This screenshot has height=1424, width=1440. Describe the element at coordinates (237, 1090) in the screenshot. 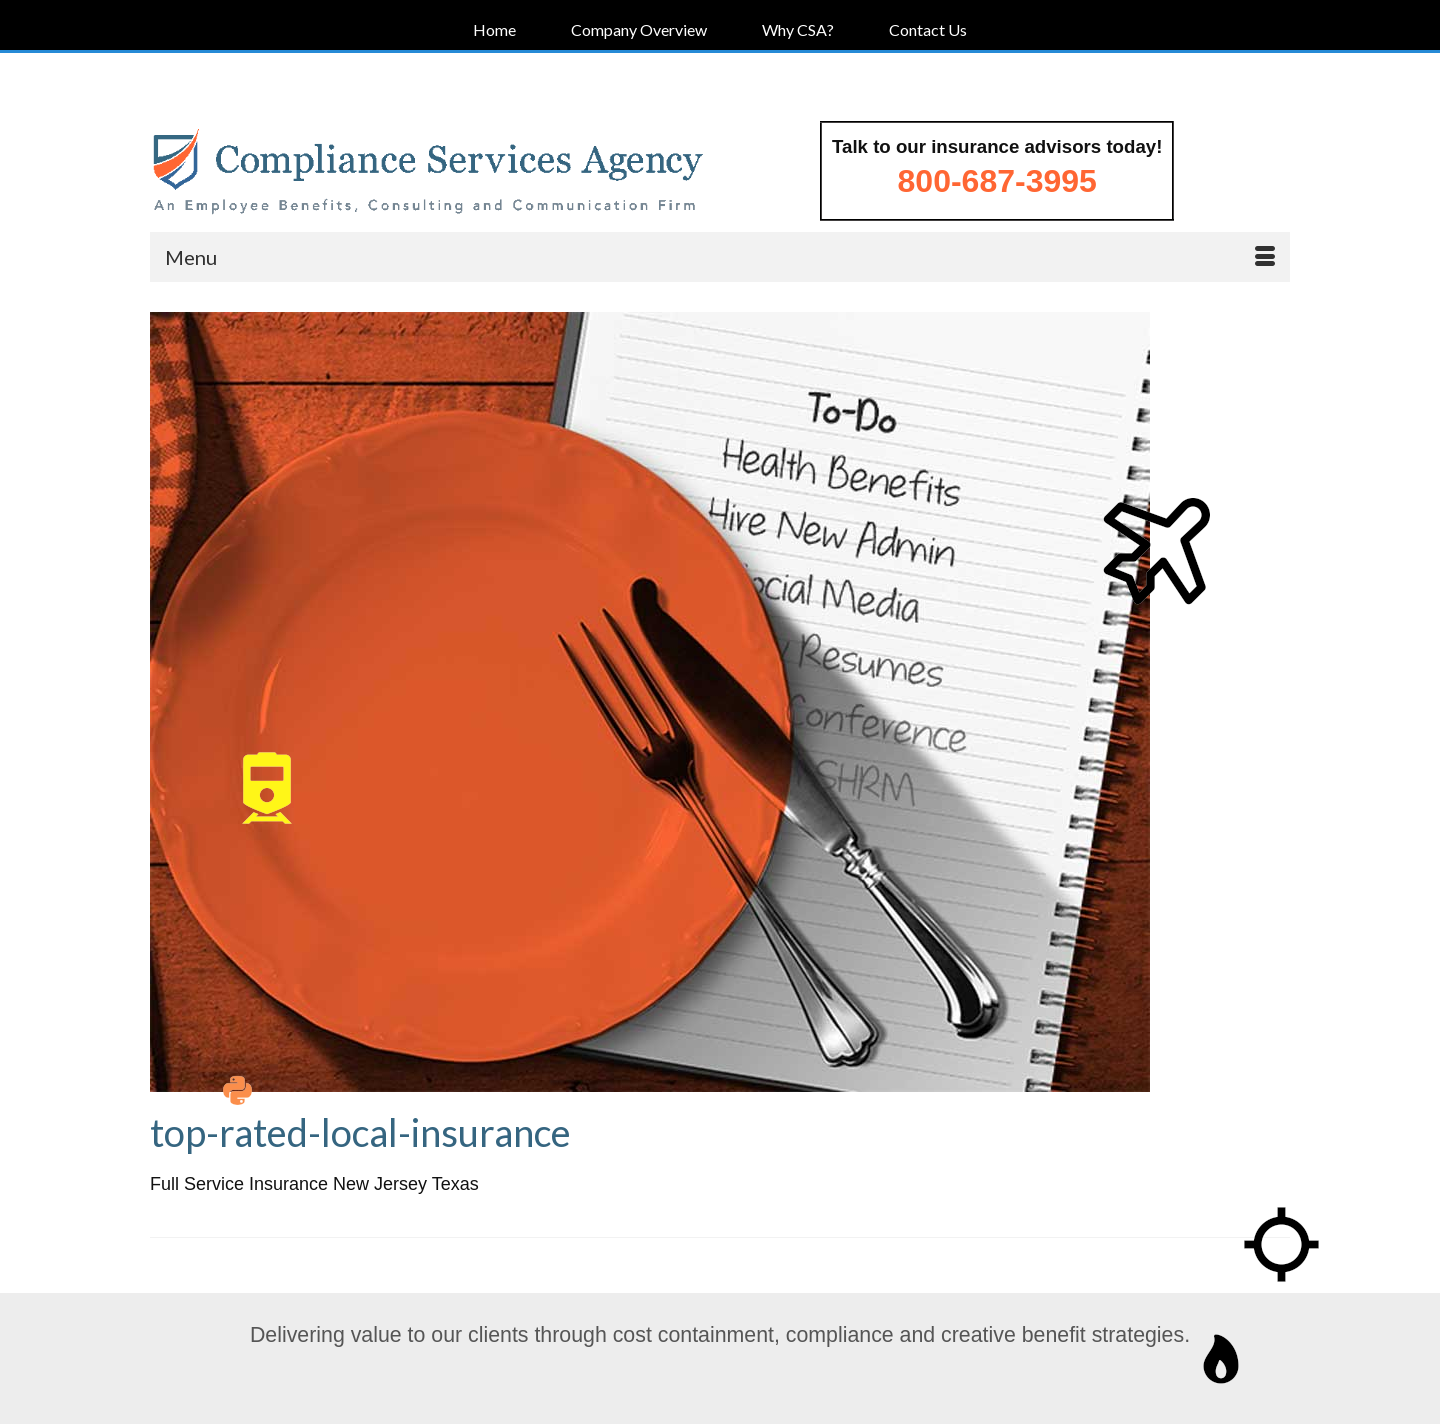

I see `indicates python programming language support` at that location.